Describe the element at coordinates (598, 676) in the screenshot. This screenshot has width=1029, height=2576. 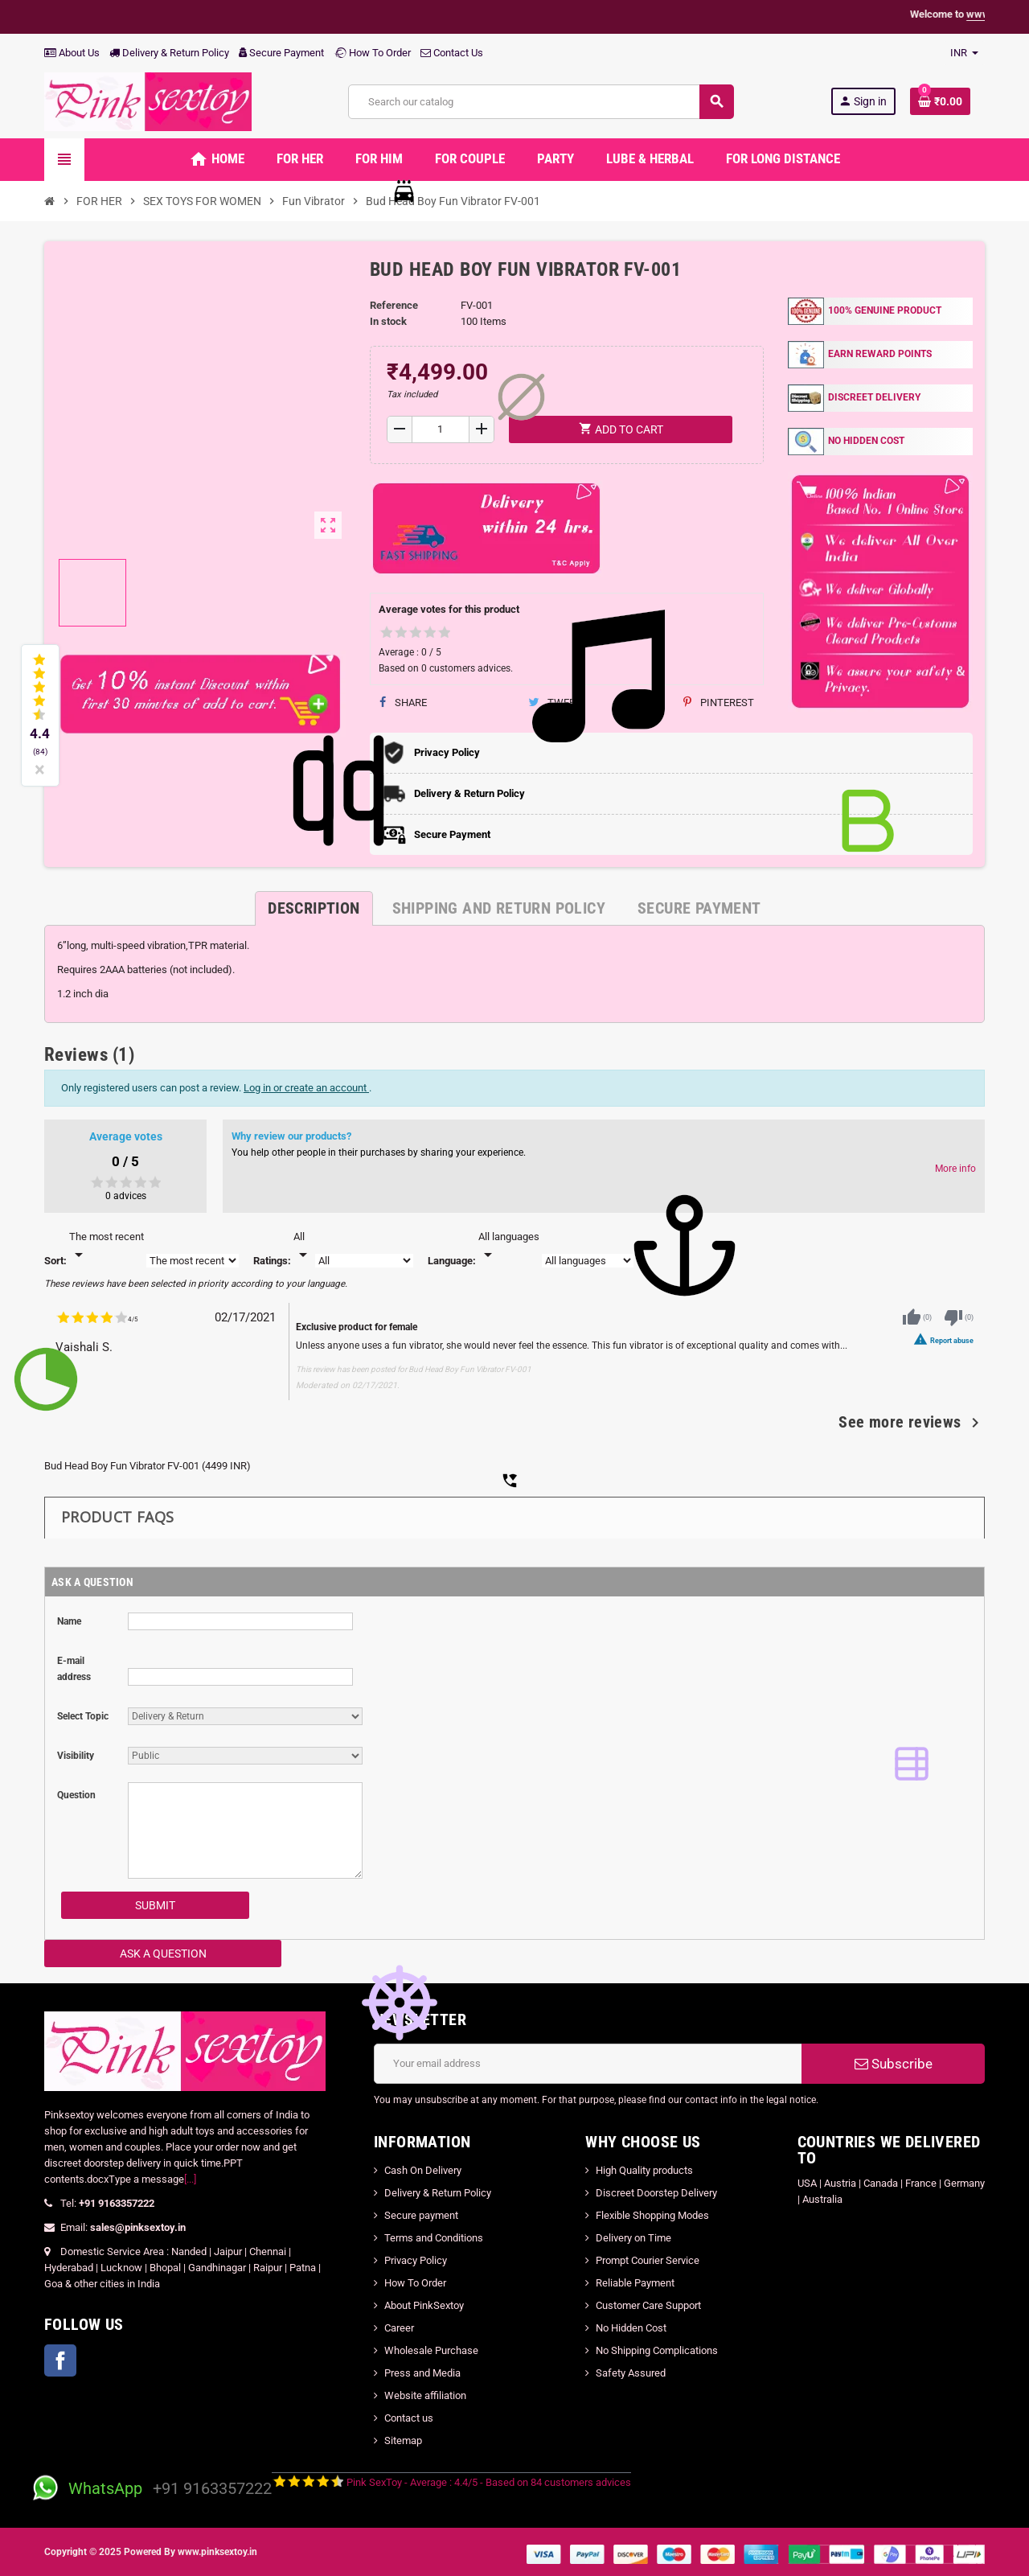
I see `access music library or player` at that location.